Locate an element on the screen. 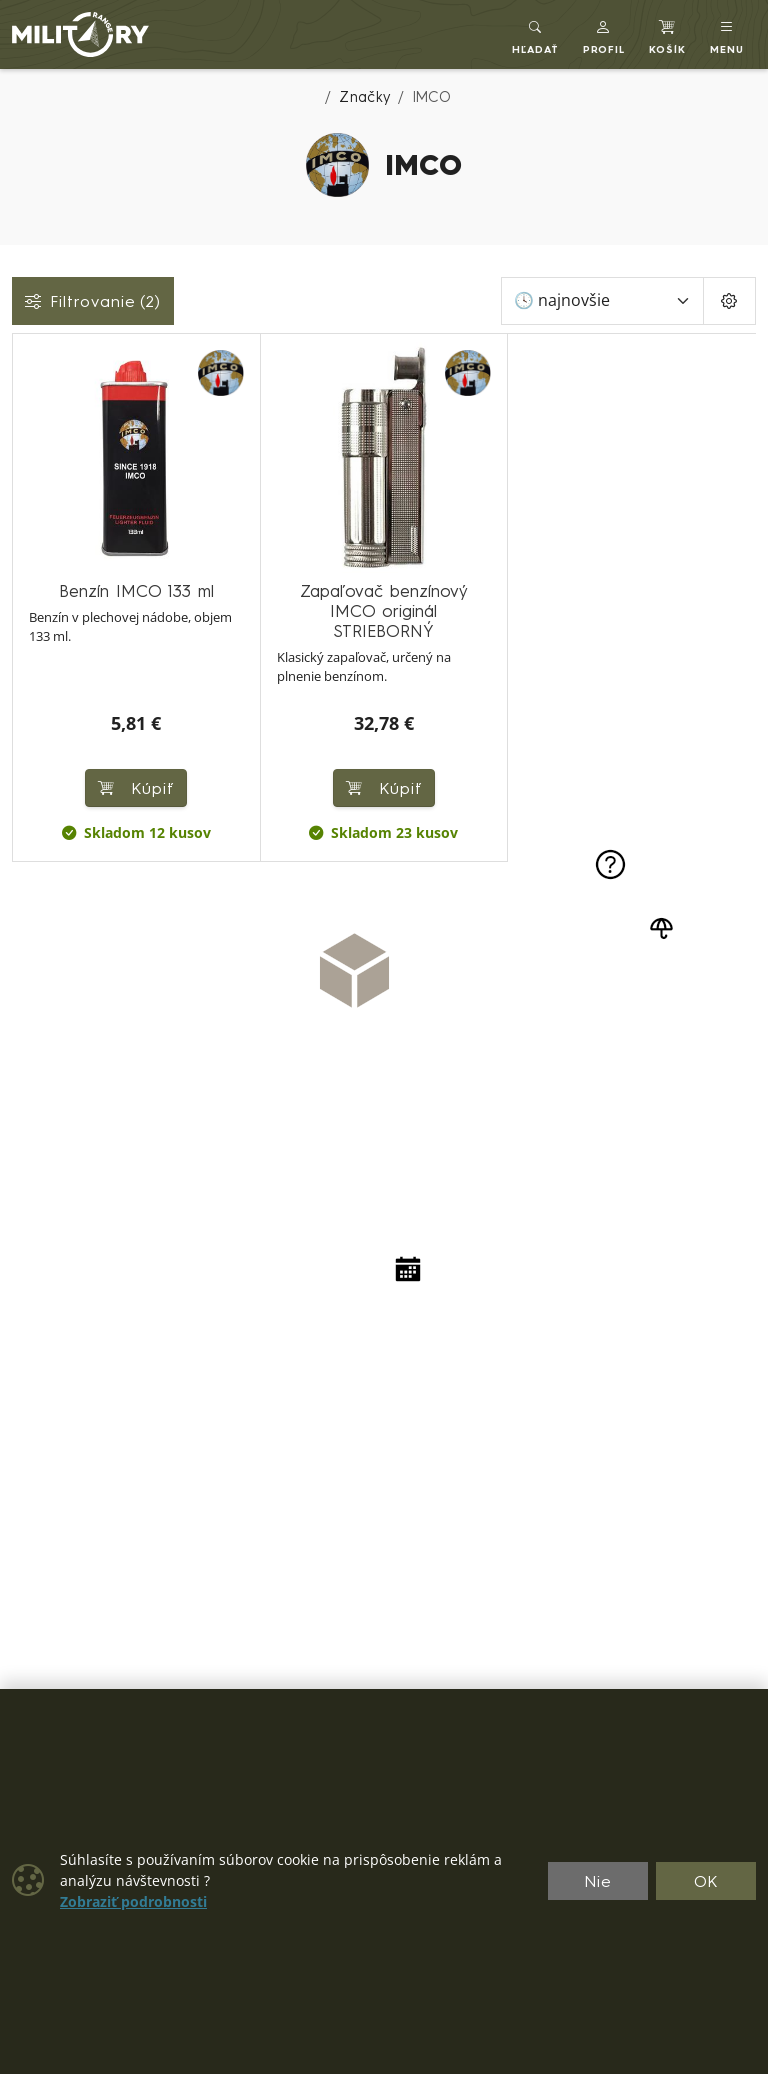  view 3D model or object is located at coordinates (354, 970).